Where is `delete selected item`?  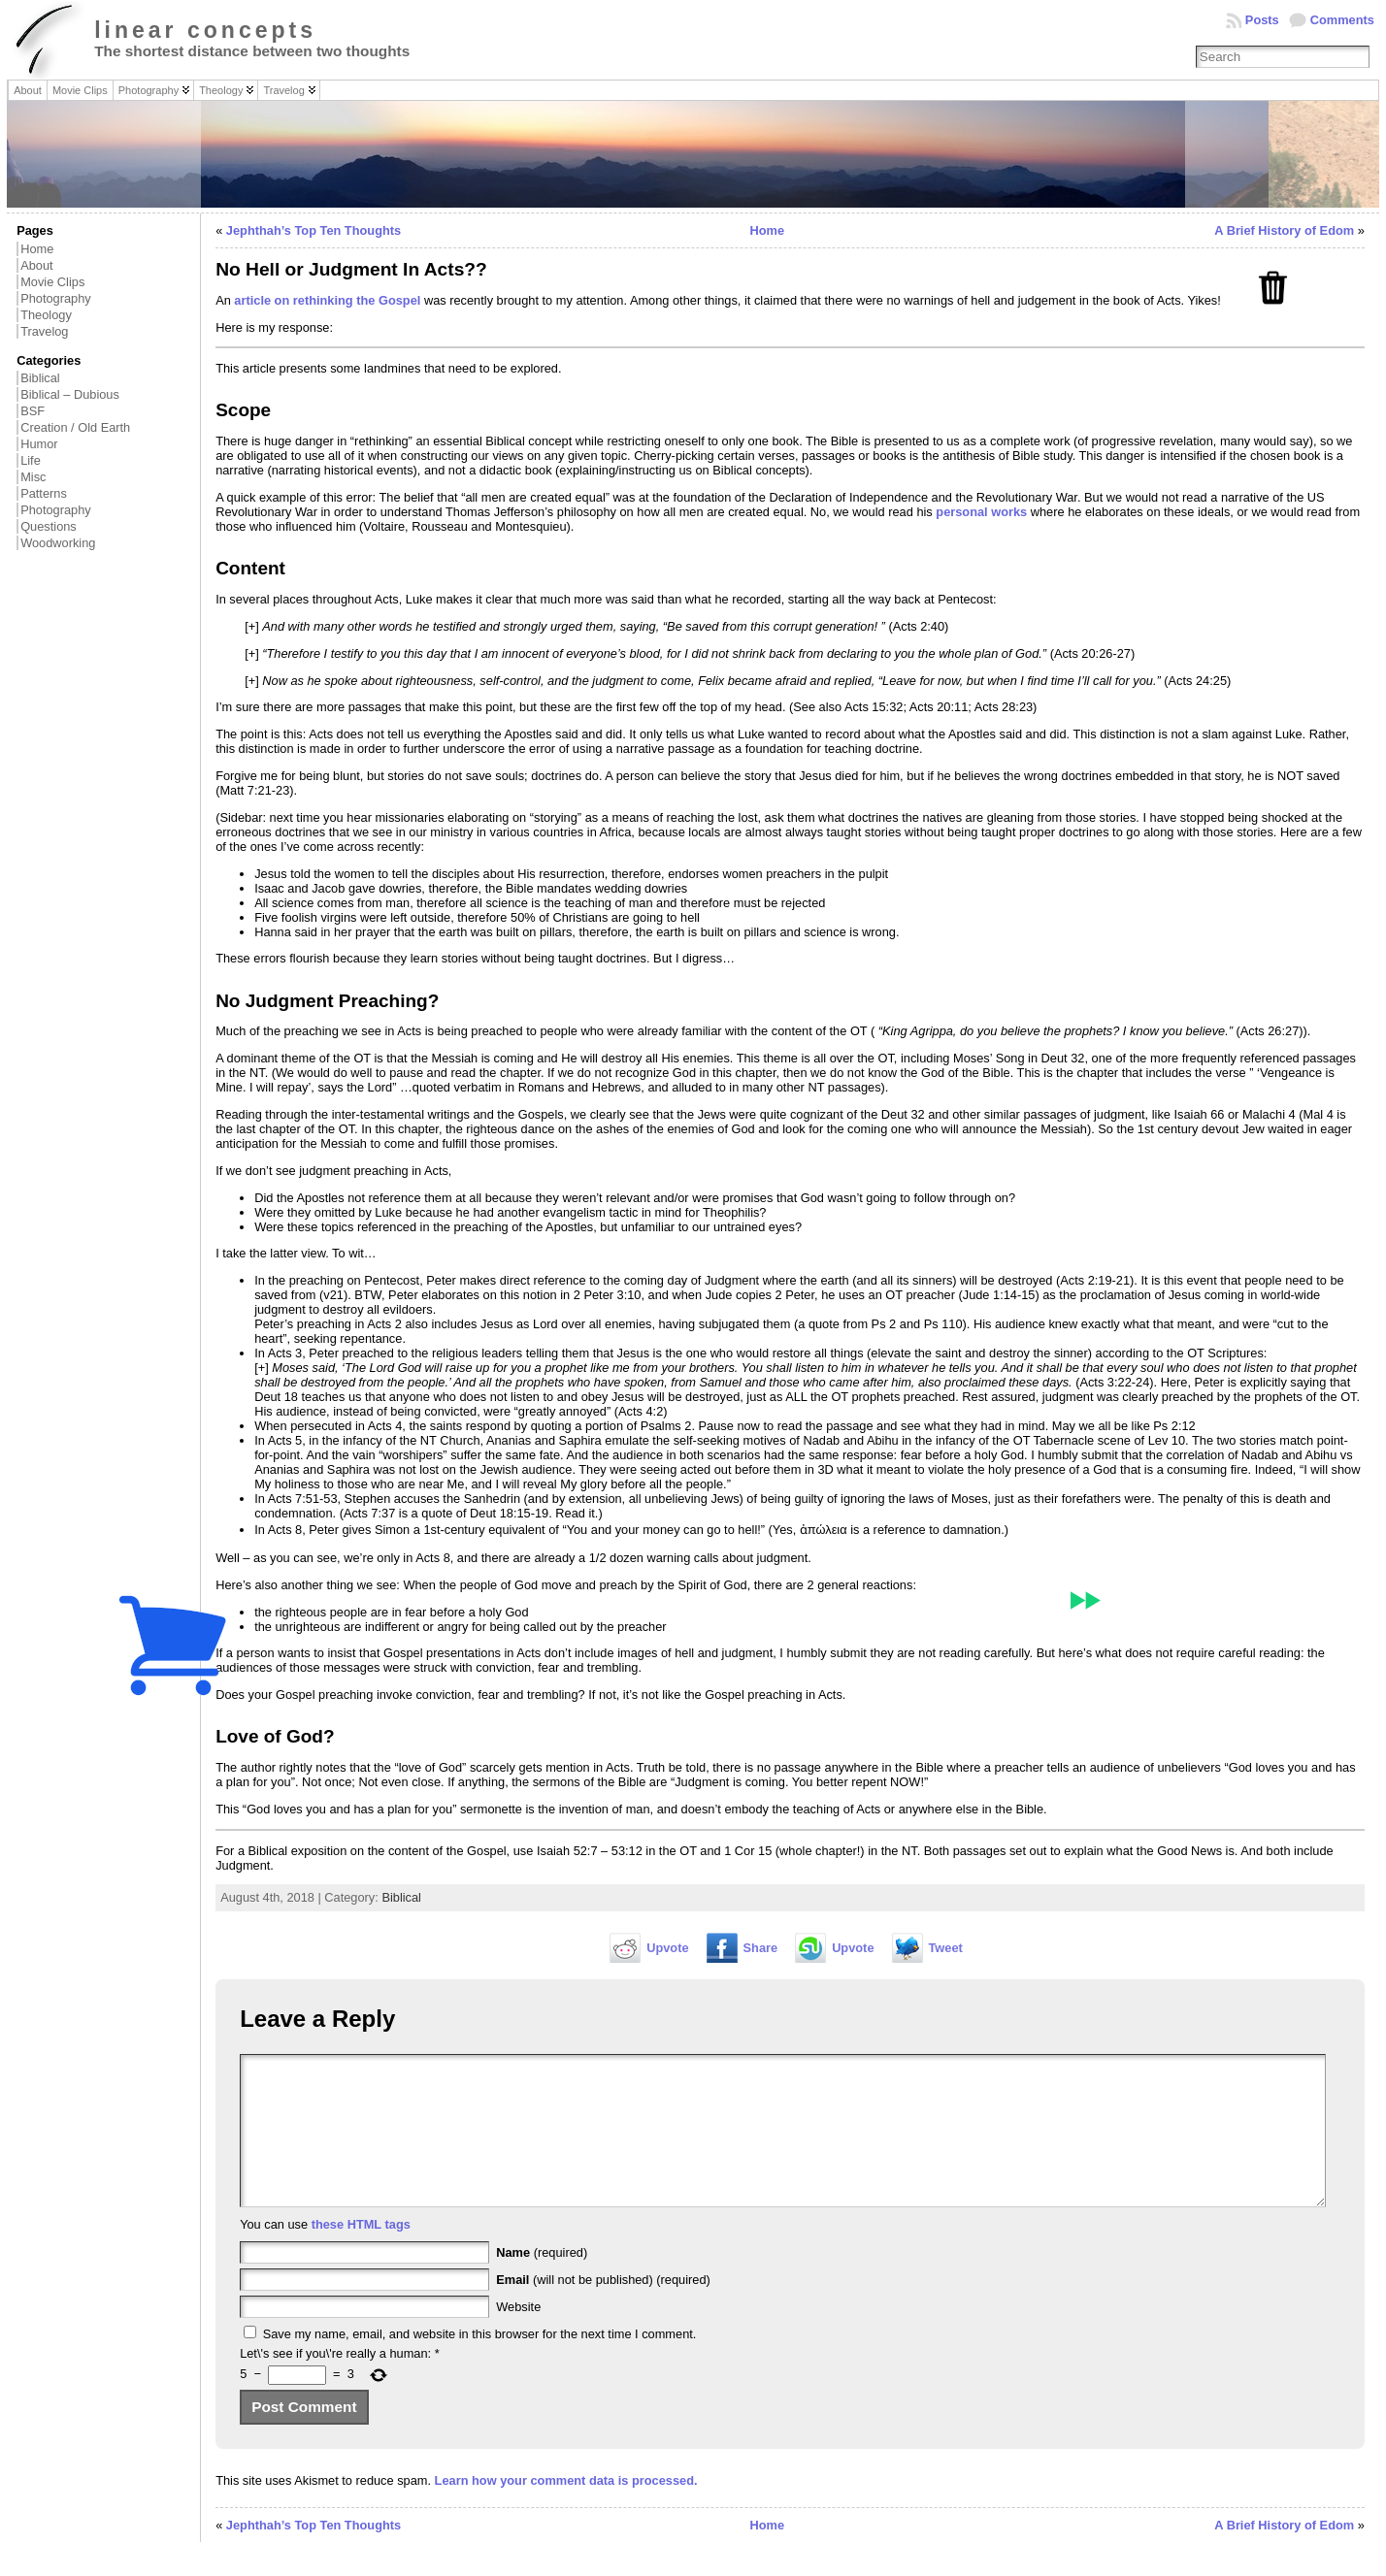 delete selected item is located at coordinates (1272, 287).